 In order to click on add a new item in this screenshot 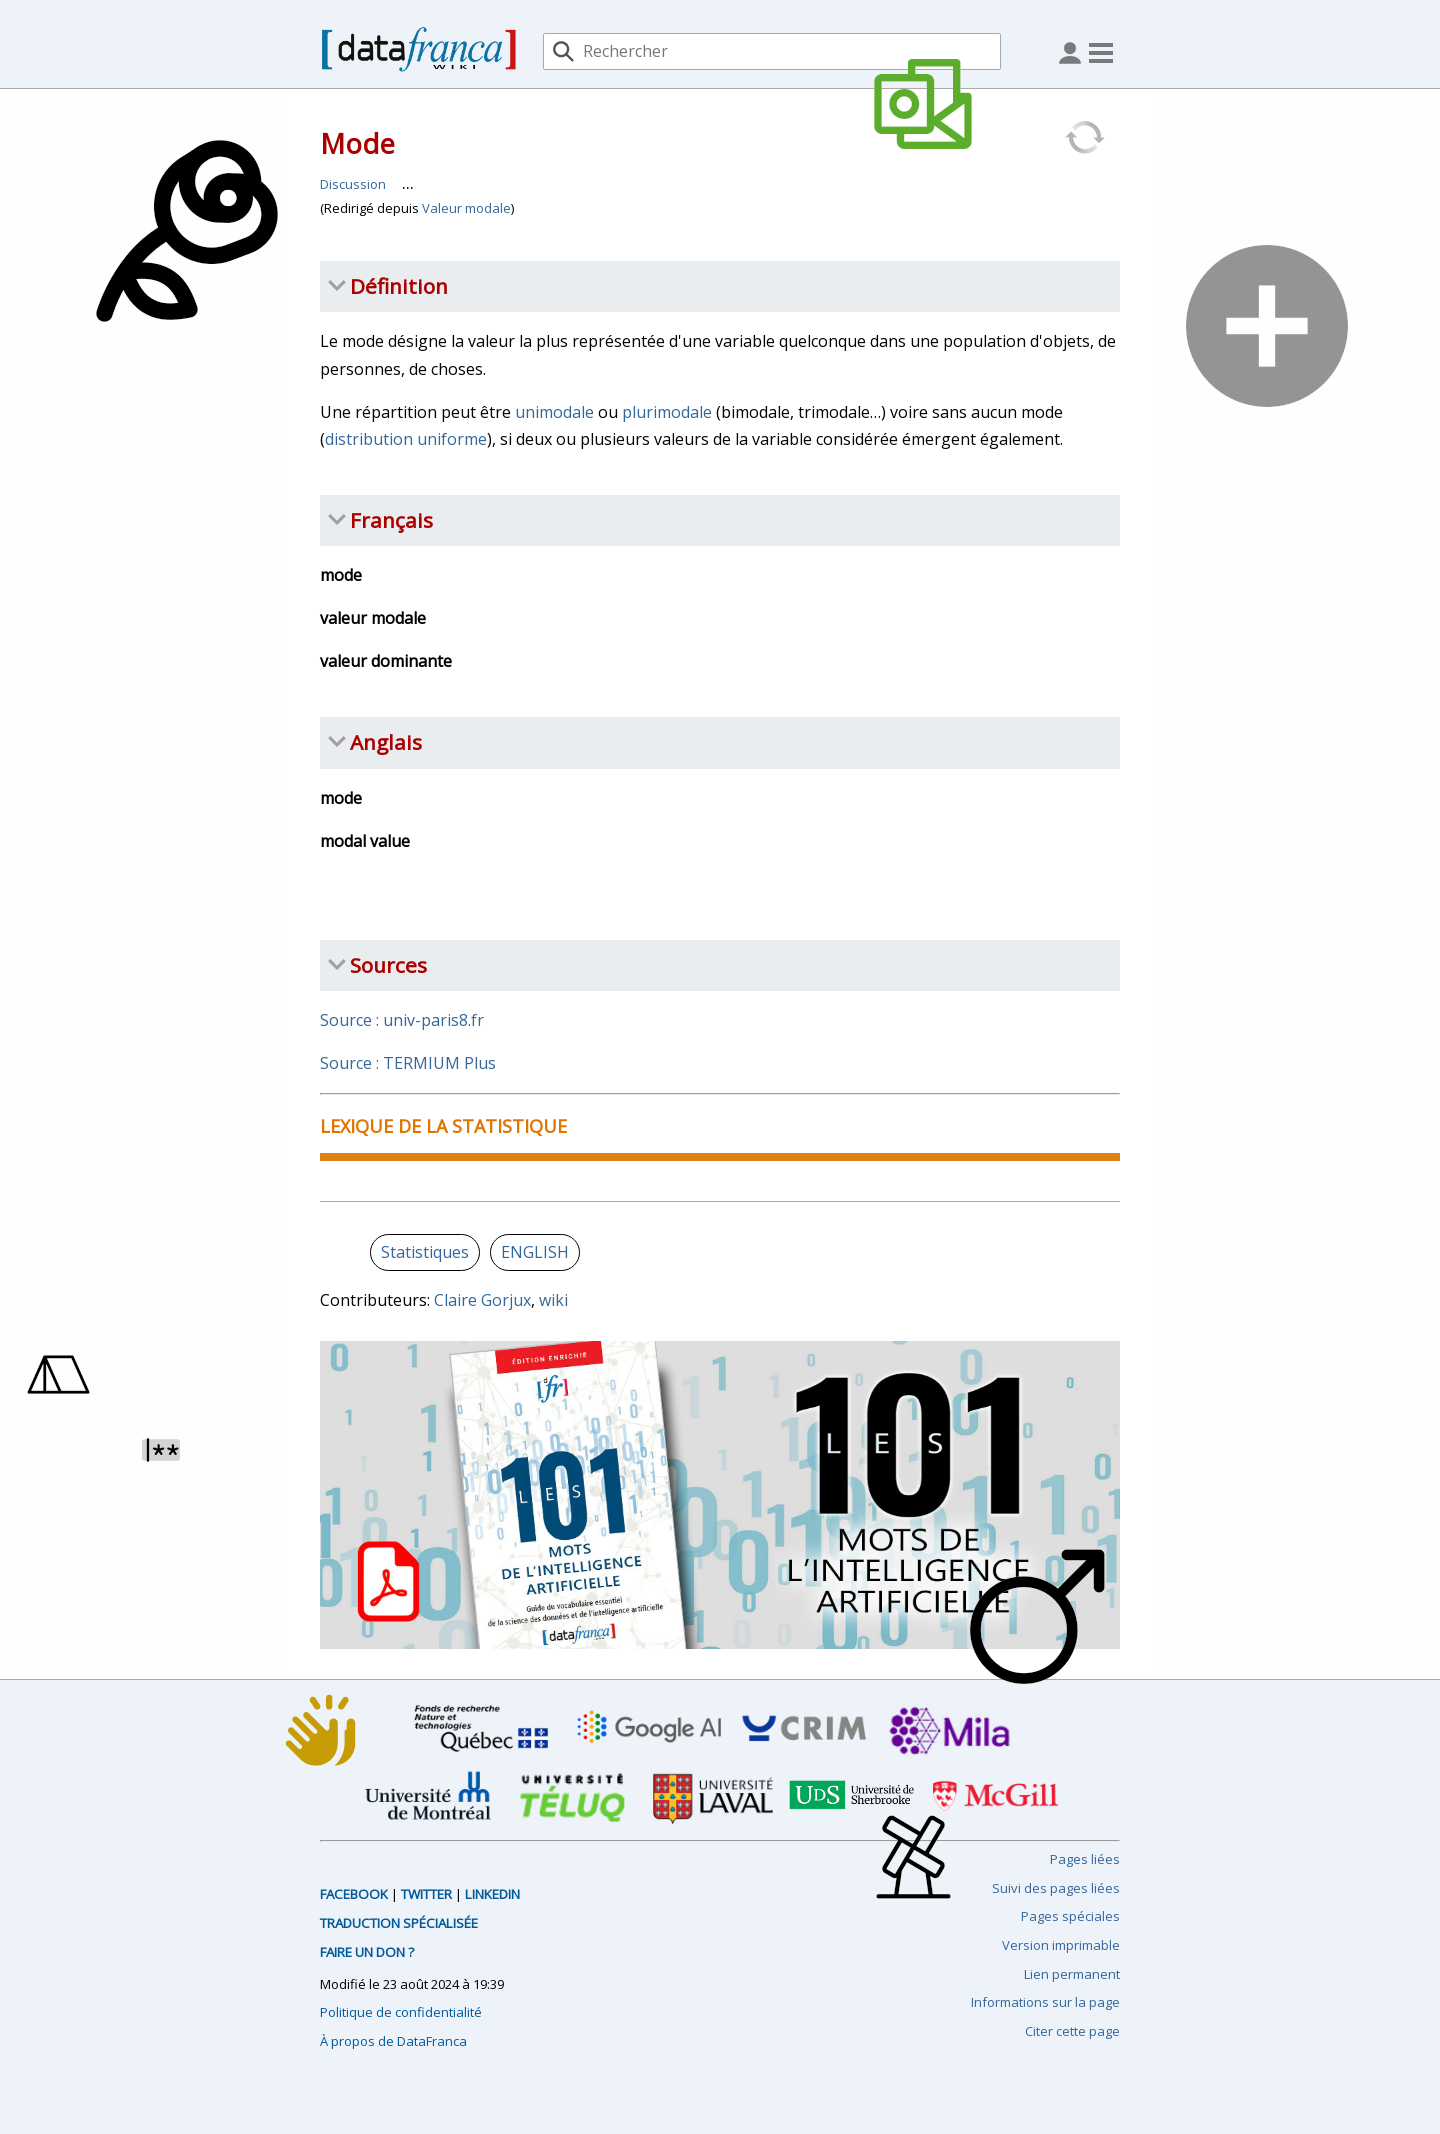, I will do `click(1267, 326)`.